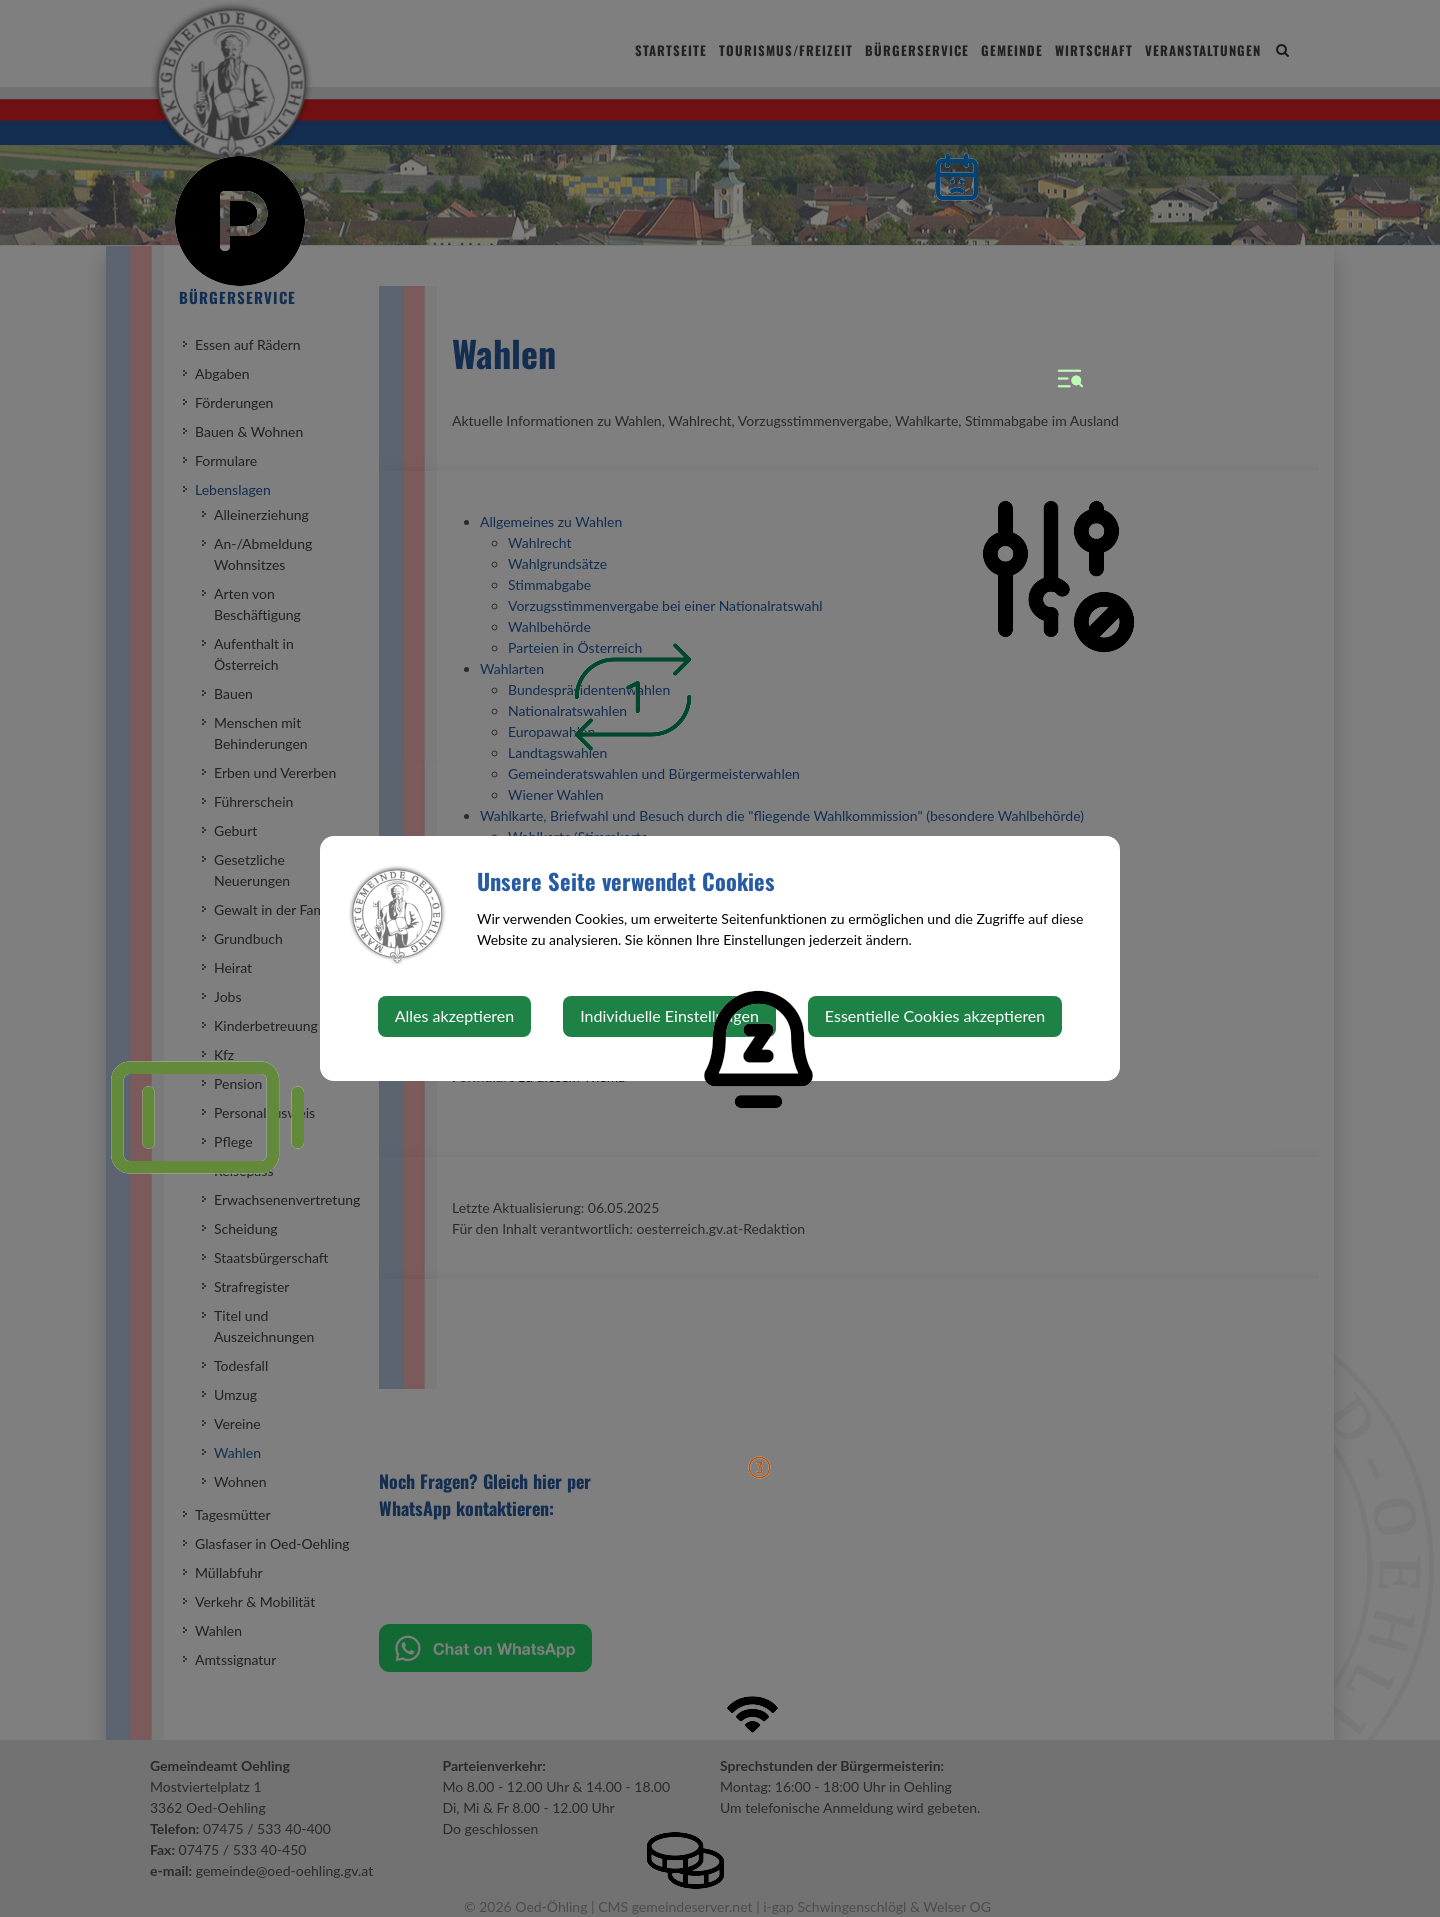  What do you see at coordinates (758, 1049) in the screenshot?
I see `snooze notifications` at bounding box center [758, 1049].